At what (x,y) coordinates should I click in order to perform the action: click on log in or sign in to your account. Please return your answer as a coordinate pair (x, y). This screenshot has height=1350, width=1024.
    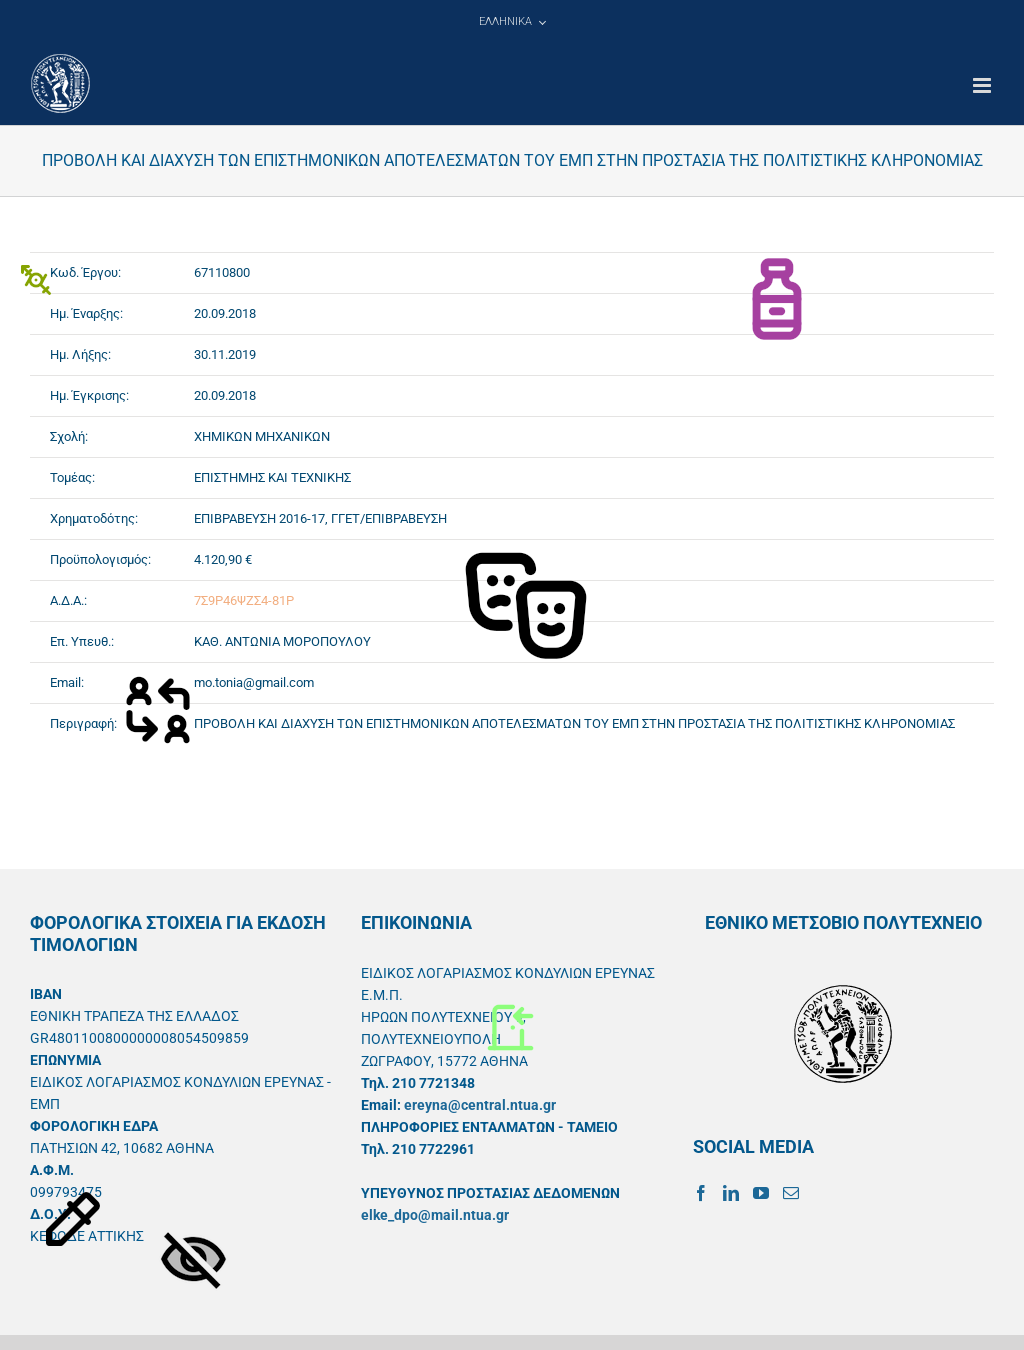
    Looking at the image, I should click on (510, 1027).